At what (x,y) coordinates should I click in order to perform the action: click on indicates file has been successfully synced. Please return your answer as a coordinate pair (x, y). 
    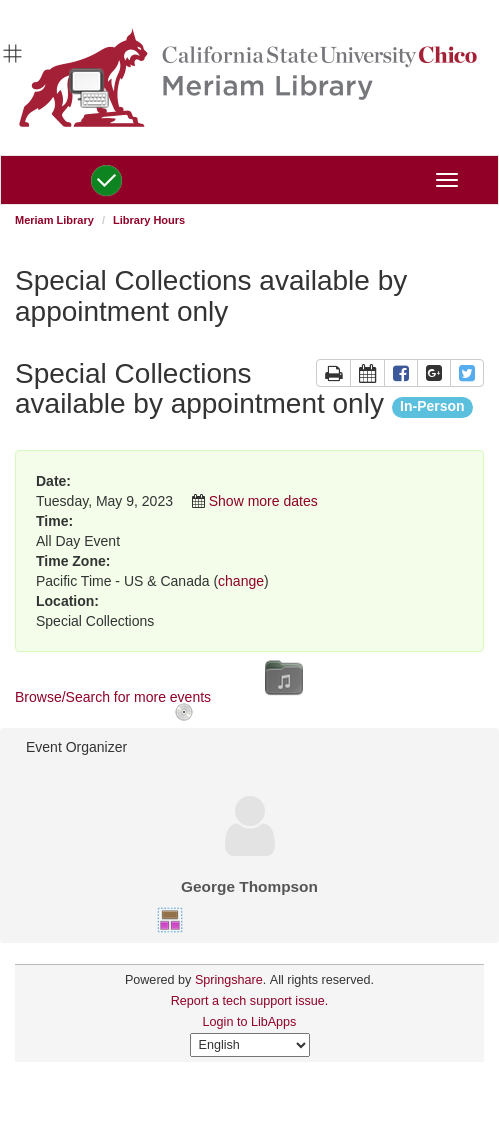
    Looking at the image, I should click on (106, 180).